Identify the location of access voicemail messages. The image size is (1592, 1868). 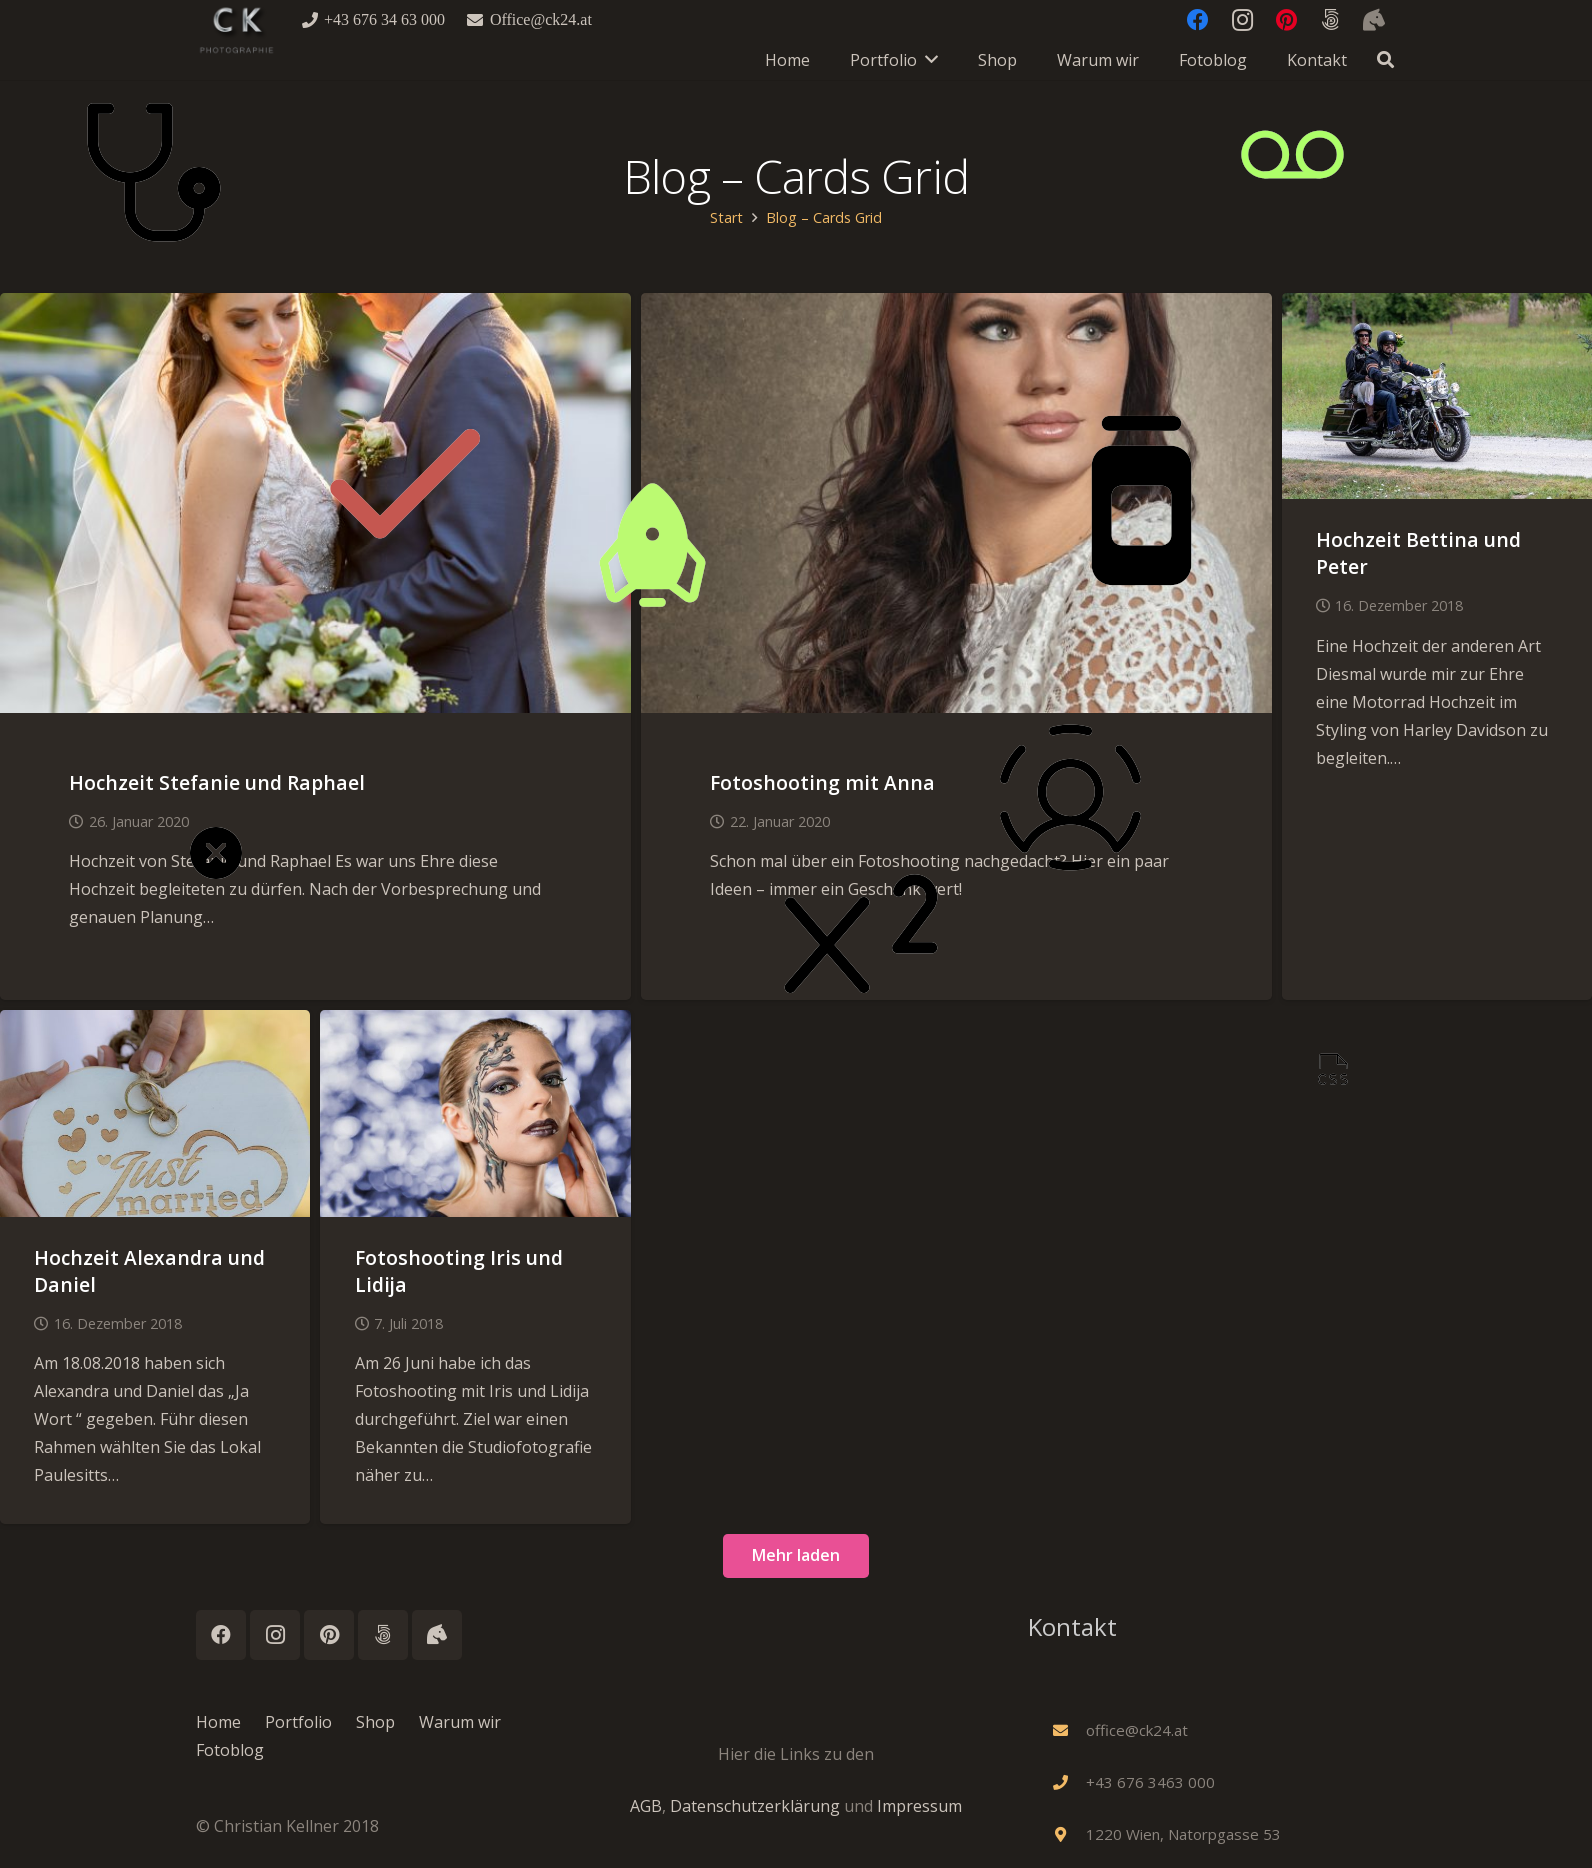
(1292, 154).